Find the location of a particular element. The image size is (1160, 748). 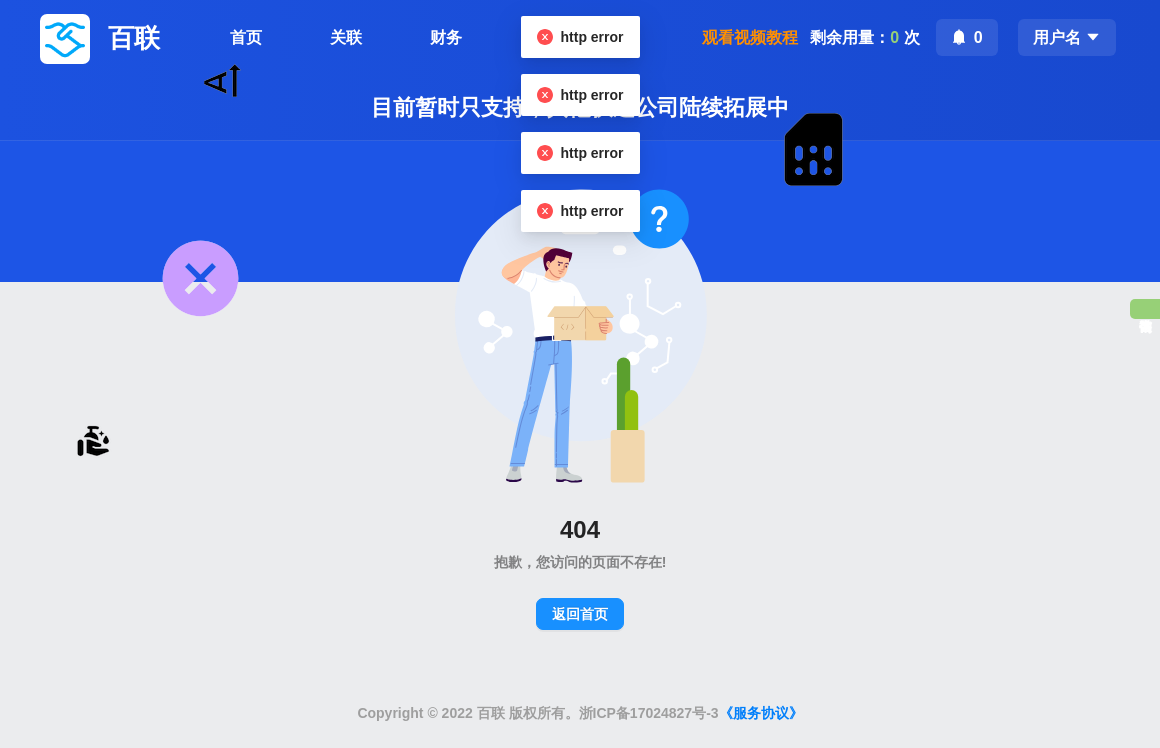

manage sim card settings is located at coordinates (813, 149).